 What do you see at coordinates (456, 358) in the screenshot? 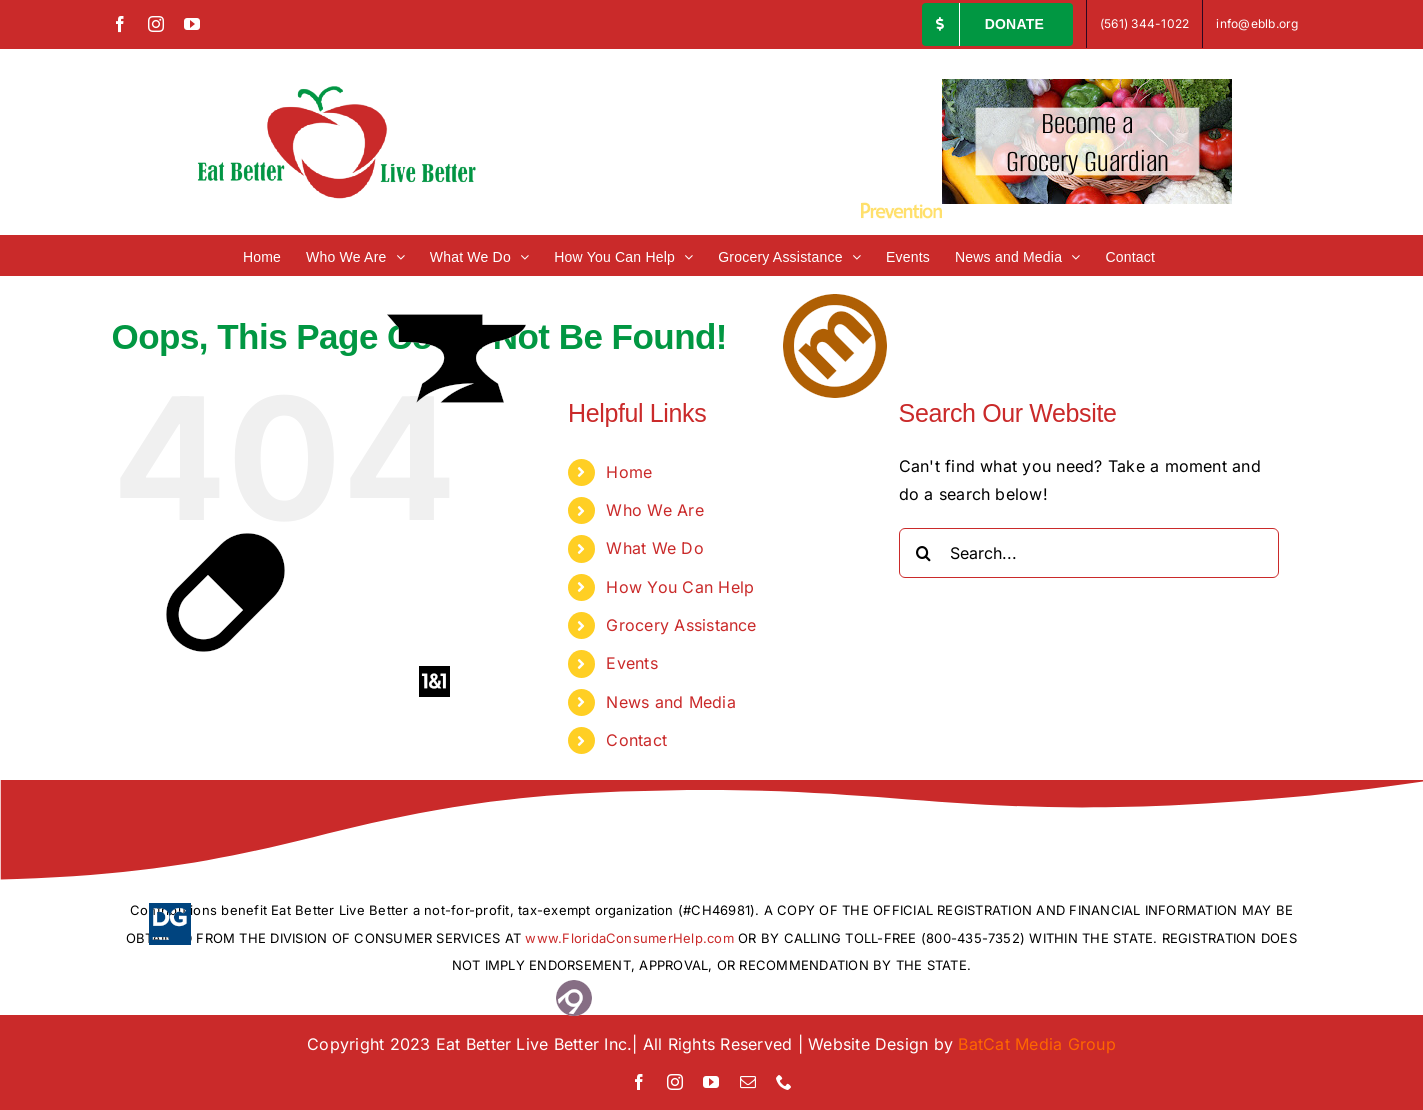
I see `visit curseforge for game mods and addons` at bounding box center [456, 358].